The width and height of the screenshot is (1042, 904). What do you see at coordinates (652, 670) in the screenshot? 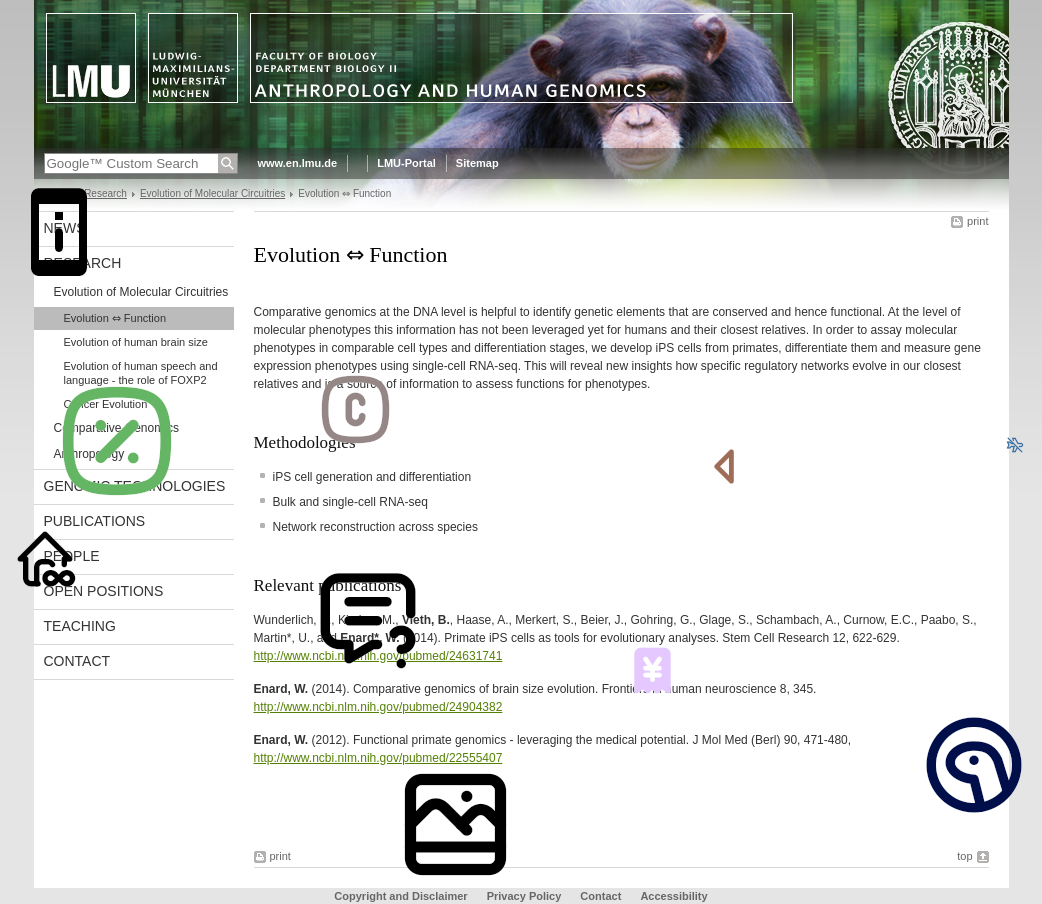
I see `view yen currency receipt` at bounding box center [652, 670].